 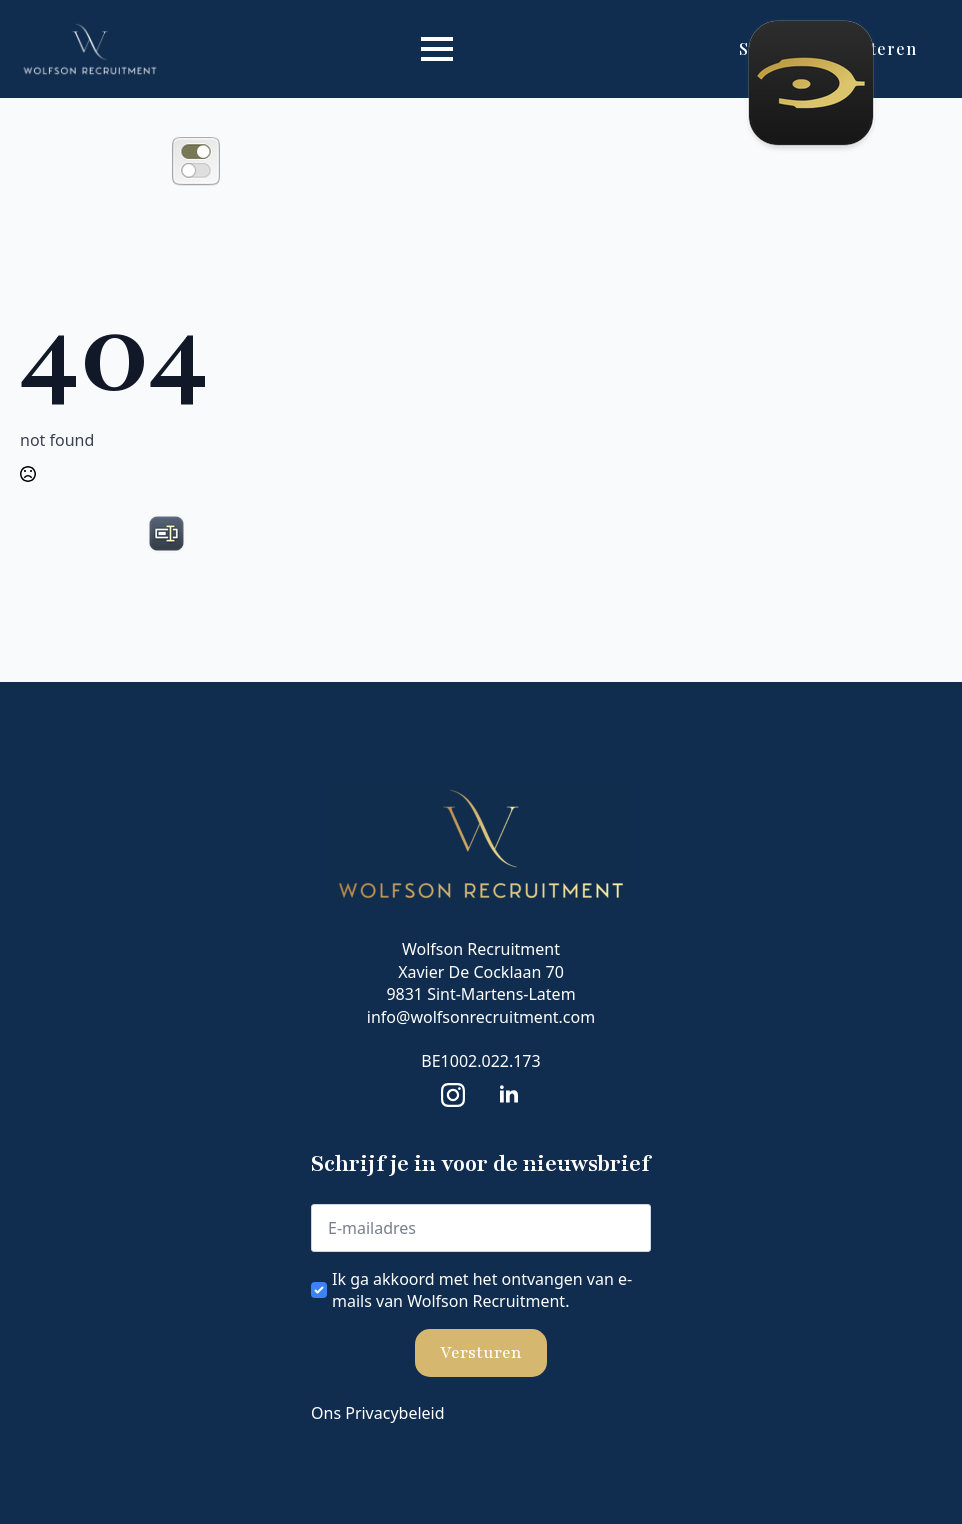 What do you see at coordinates (166, 533) in the screenshot?
I see `open bulky app for batch file renaming` at bounding box center [166, 533].